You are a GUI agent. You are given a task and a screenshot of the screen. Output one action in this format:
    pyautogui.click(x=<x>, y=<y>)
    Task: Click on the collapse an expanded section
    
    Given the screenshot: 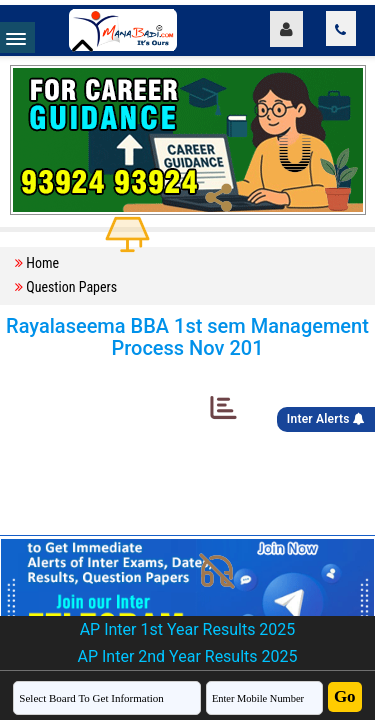 What is the action you would take?
    pyautogui.click(x=82, y=46)
    